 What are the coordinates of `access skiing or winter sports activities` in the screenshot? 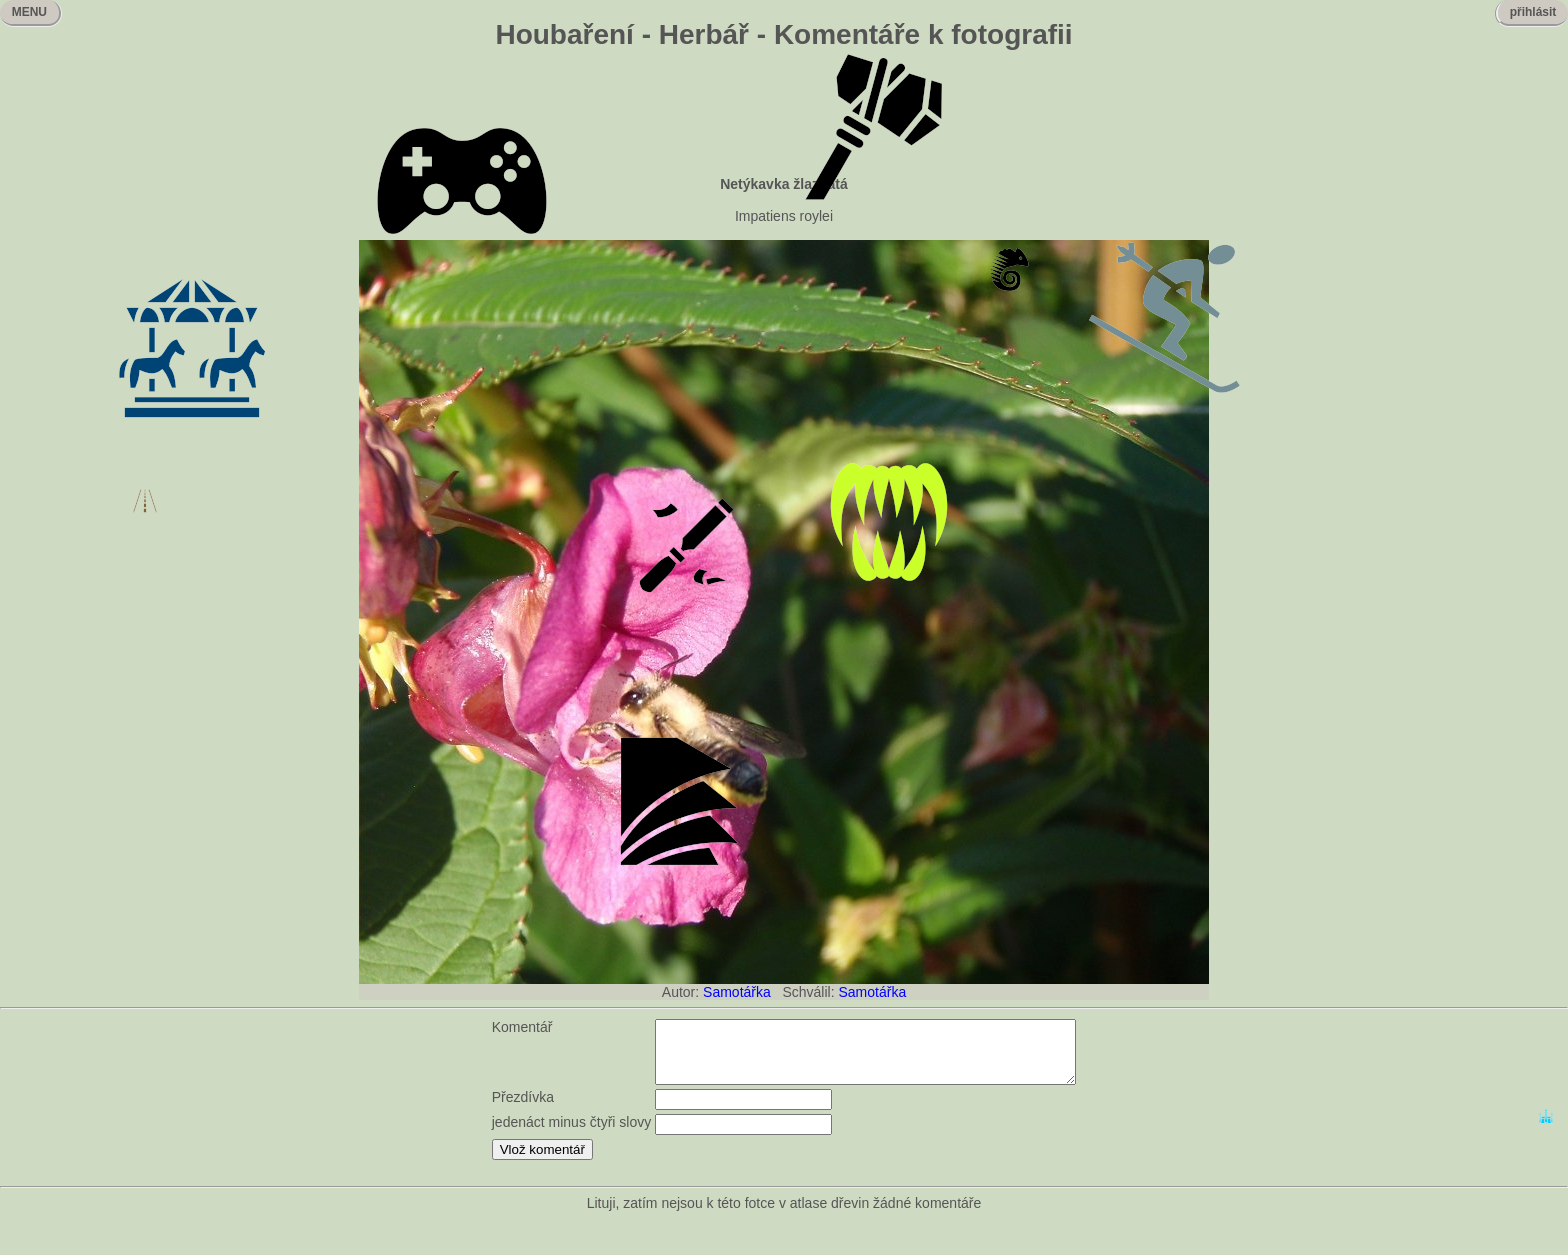 It's located at (1164, 317).